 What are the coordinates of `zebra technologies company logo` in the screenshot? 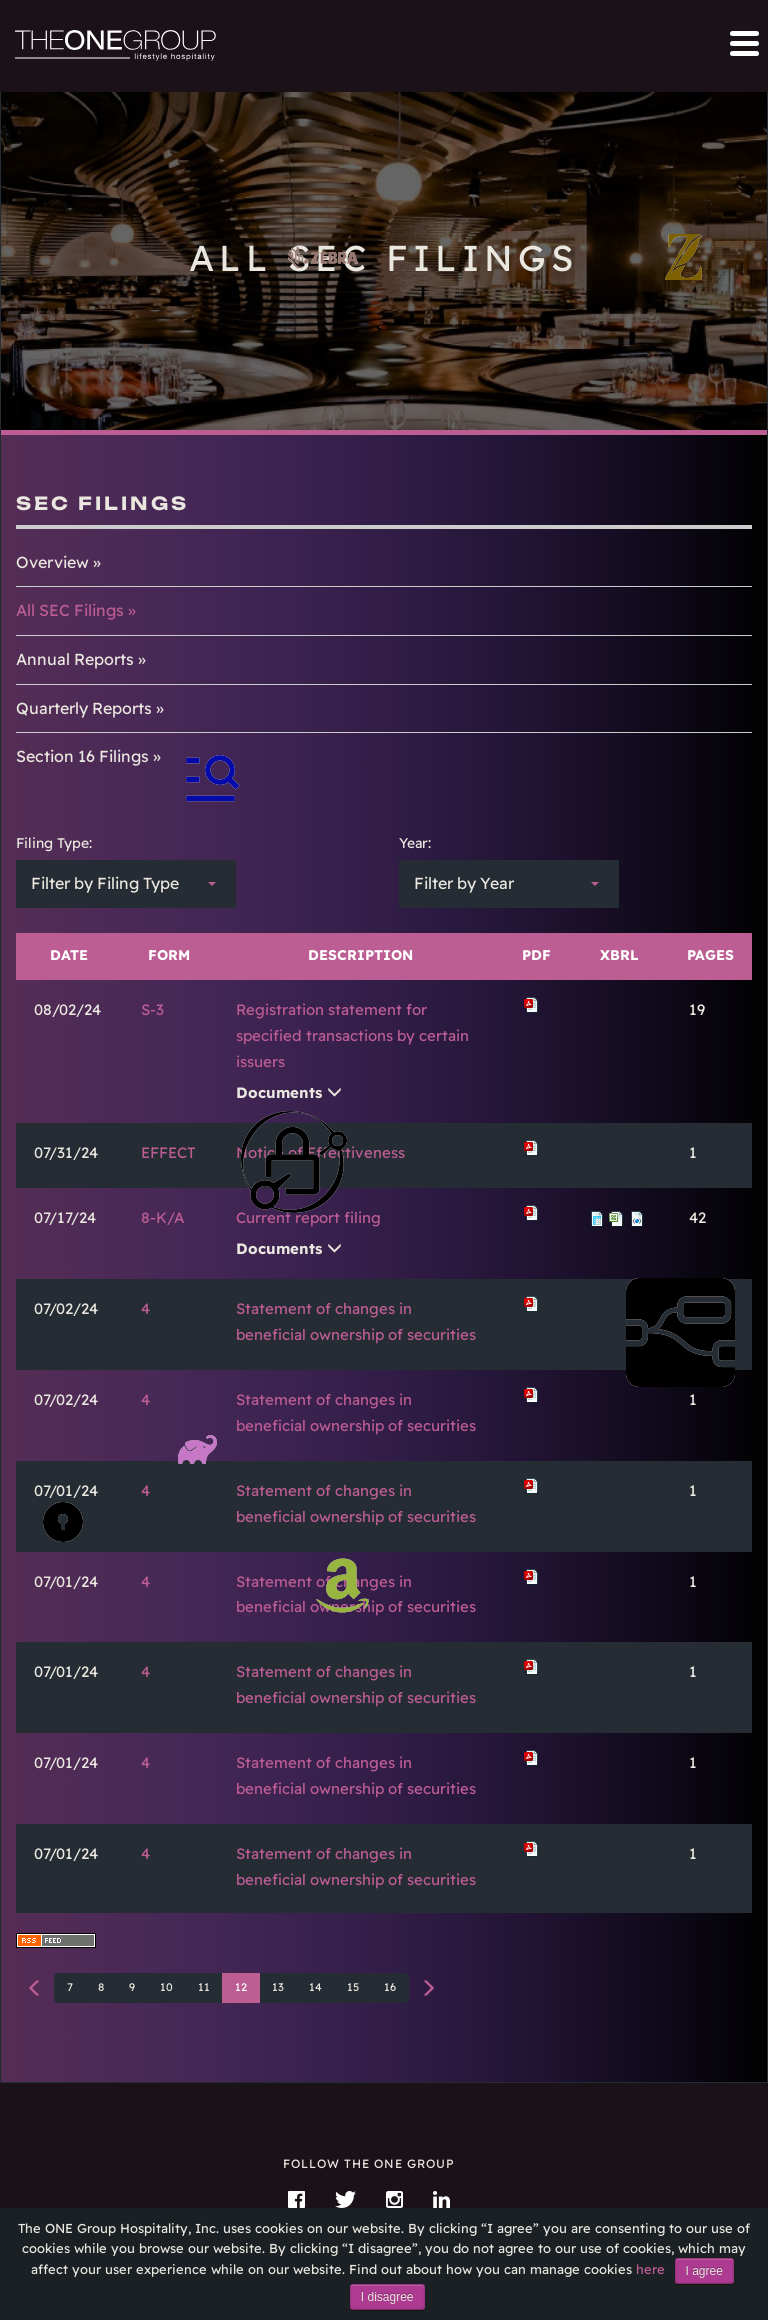 It's located at (323, 258).